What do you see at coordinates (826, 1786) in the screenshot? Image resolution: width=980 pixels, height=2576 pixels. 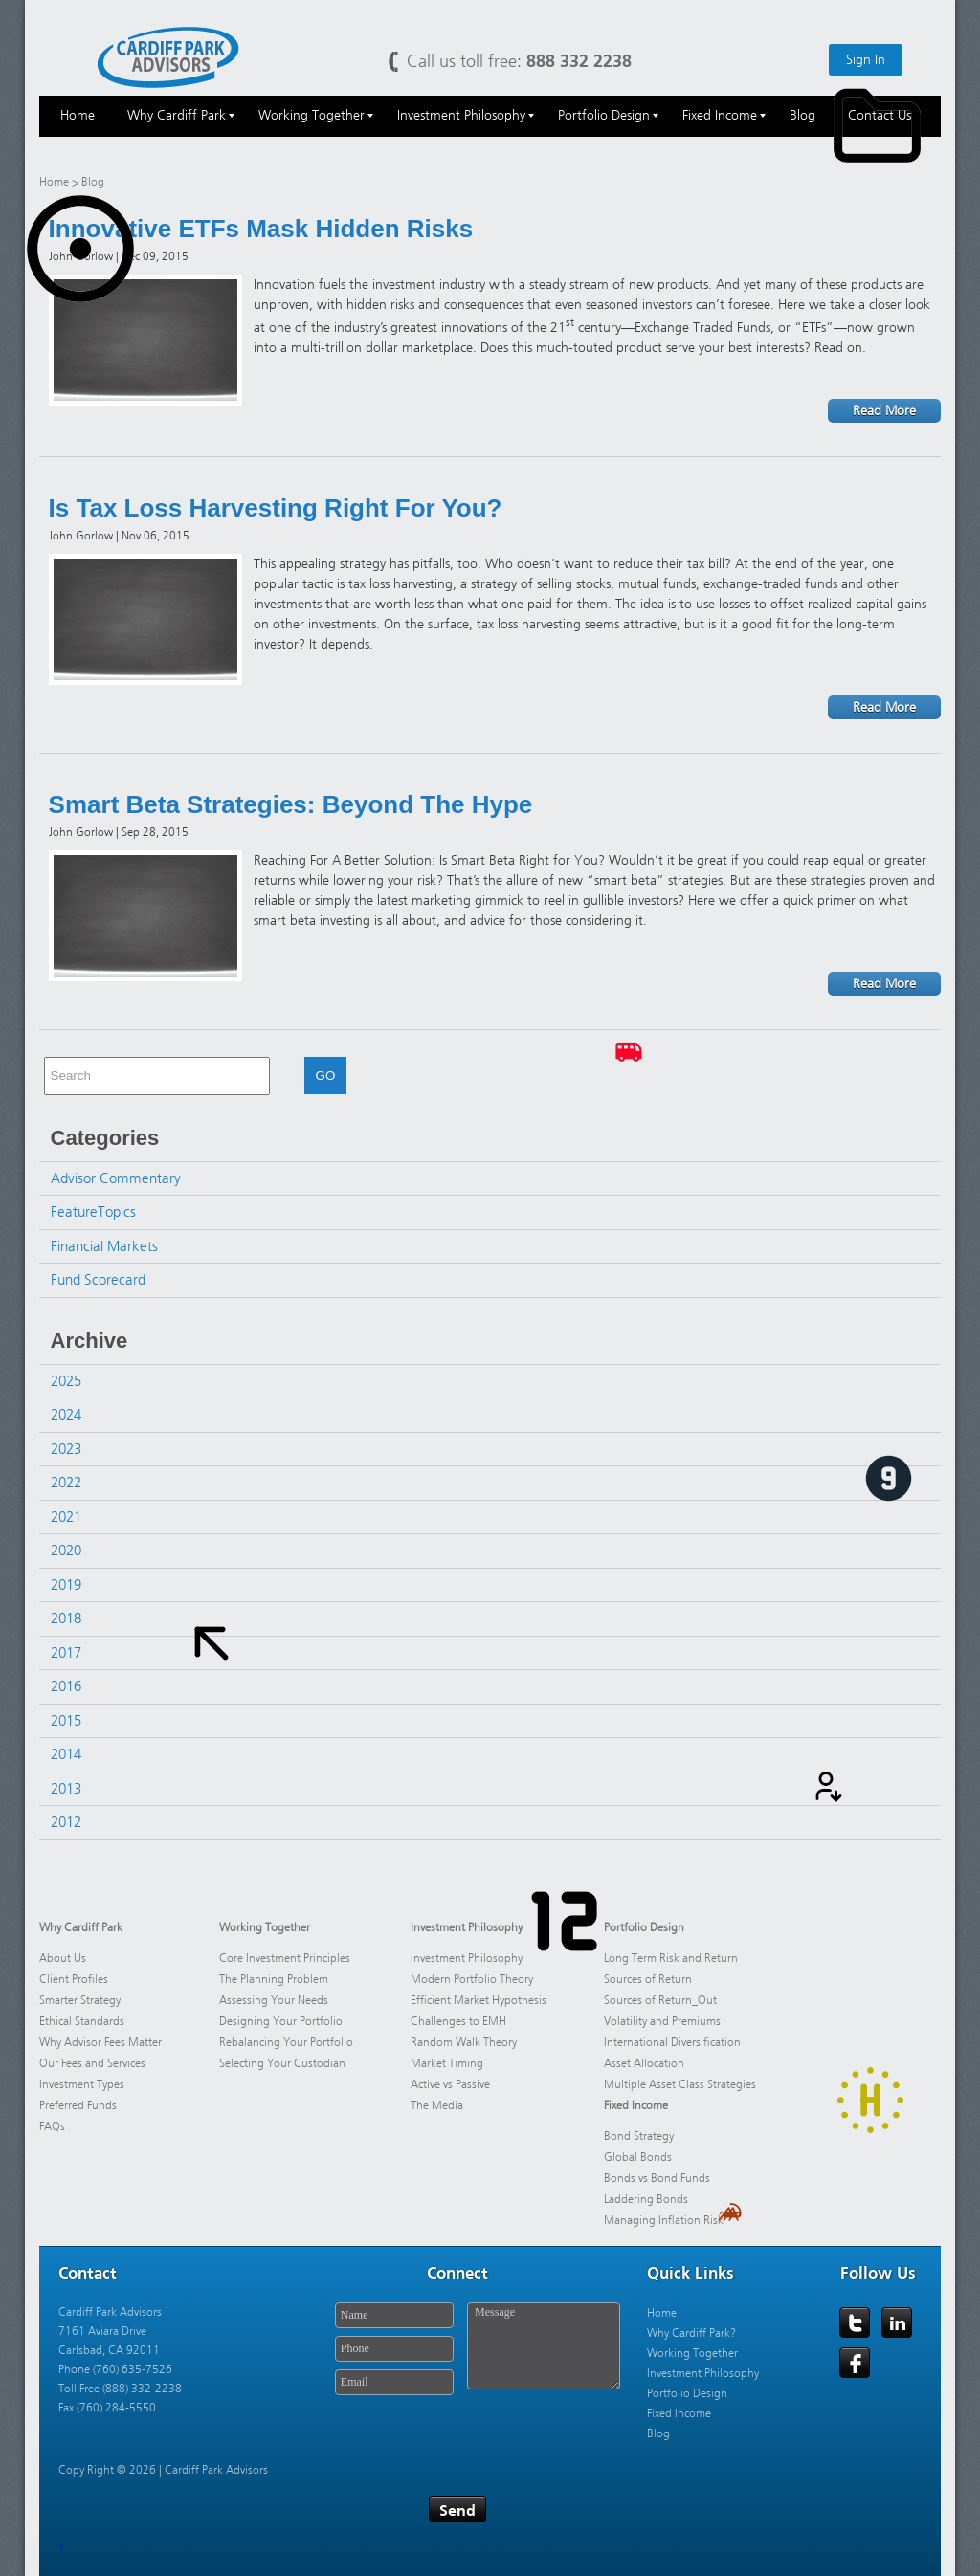 I see `demote a user's role or permissions` at bounding box center [826, 1786].